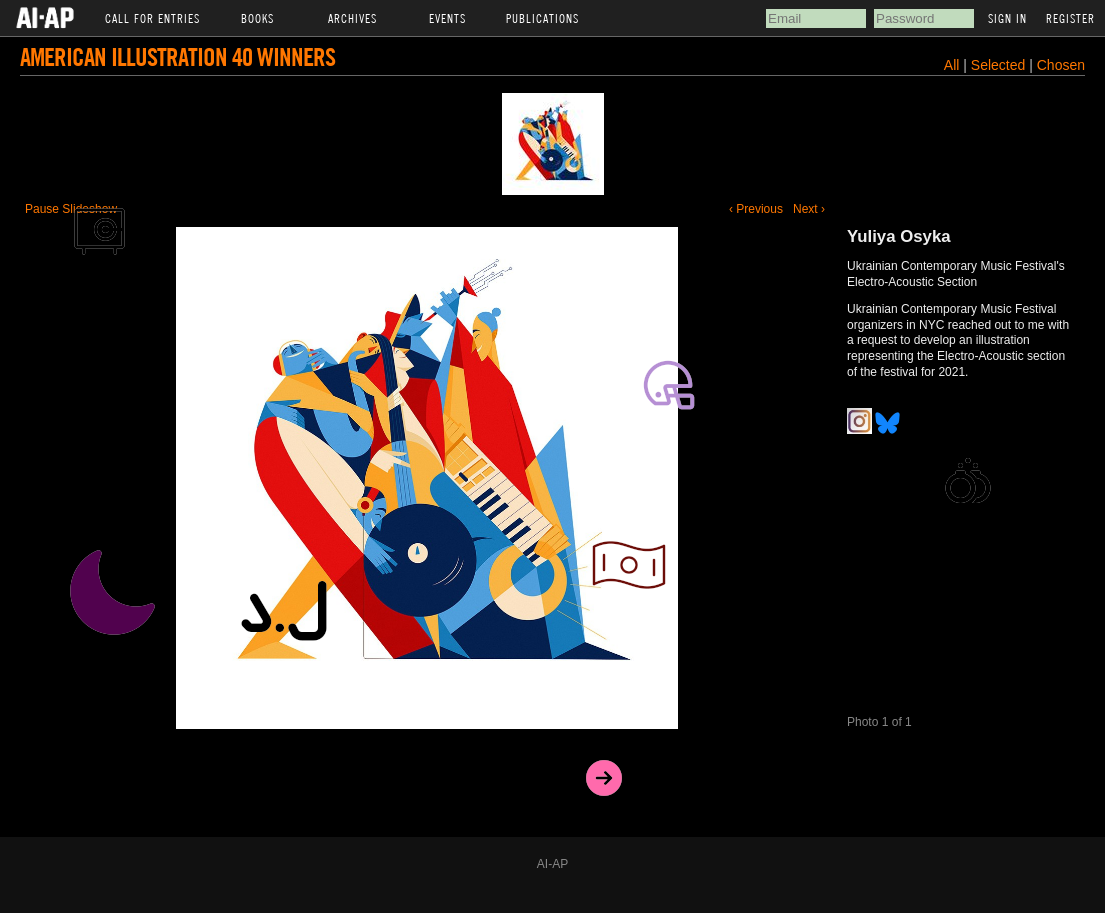 The height and width of the screenshot is (913, 1105). What do you see at coordinates (669, 386) in the screenshot?
I see `access sports or football content` at bounding box center [669, 386].